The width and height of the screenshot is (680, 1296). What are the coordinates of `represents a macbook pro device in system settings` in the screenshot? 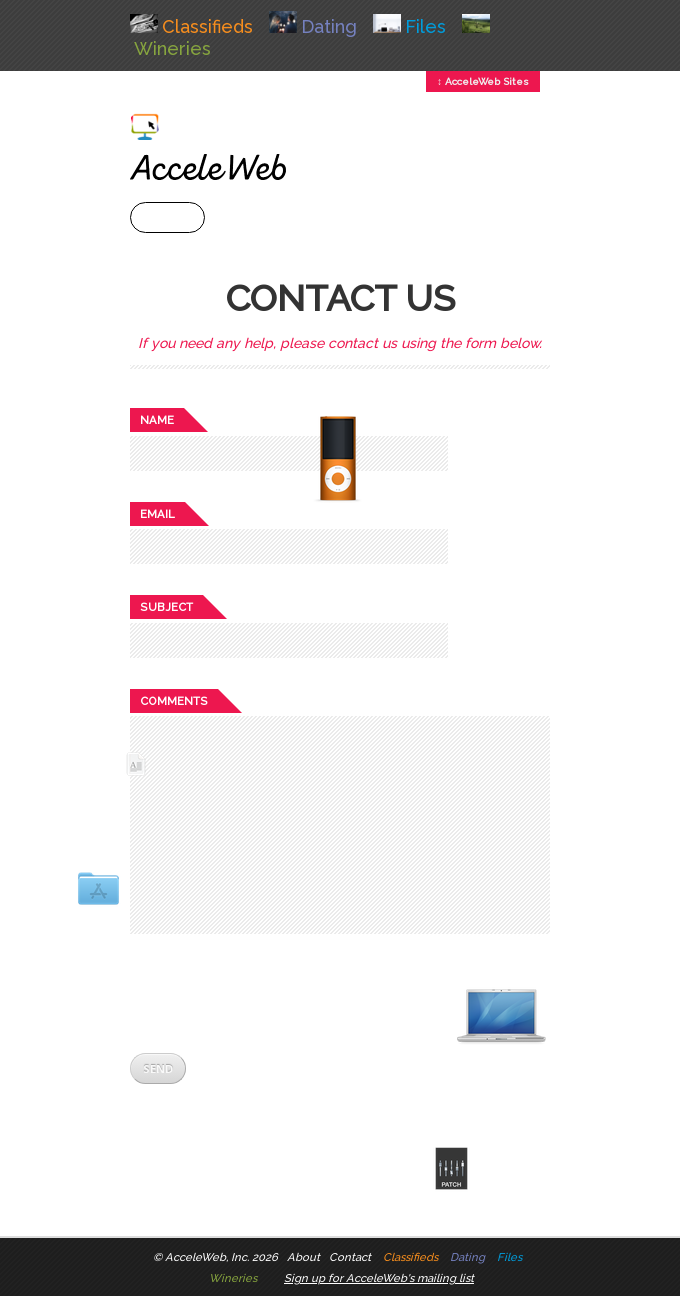 It's located at (501, 1014).